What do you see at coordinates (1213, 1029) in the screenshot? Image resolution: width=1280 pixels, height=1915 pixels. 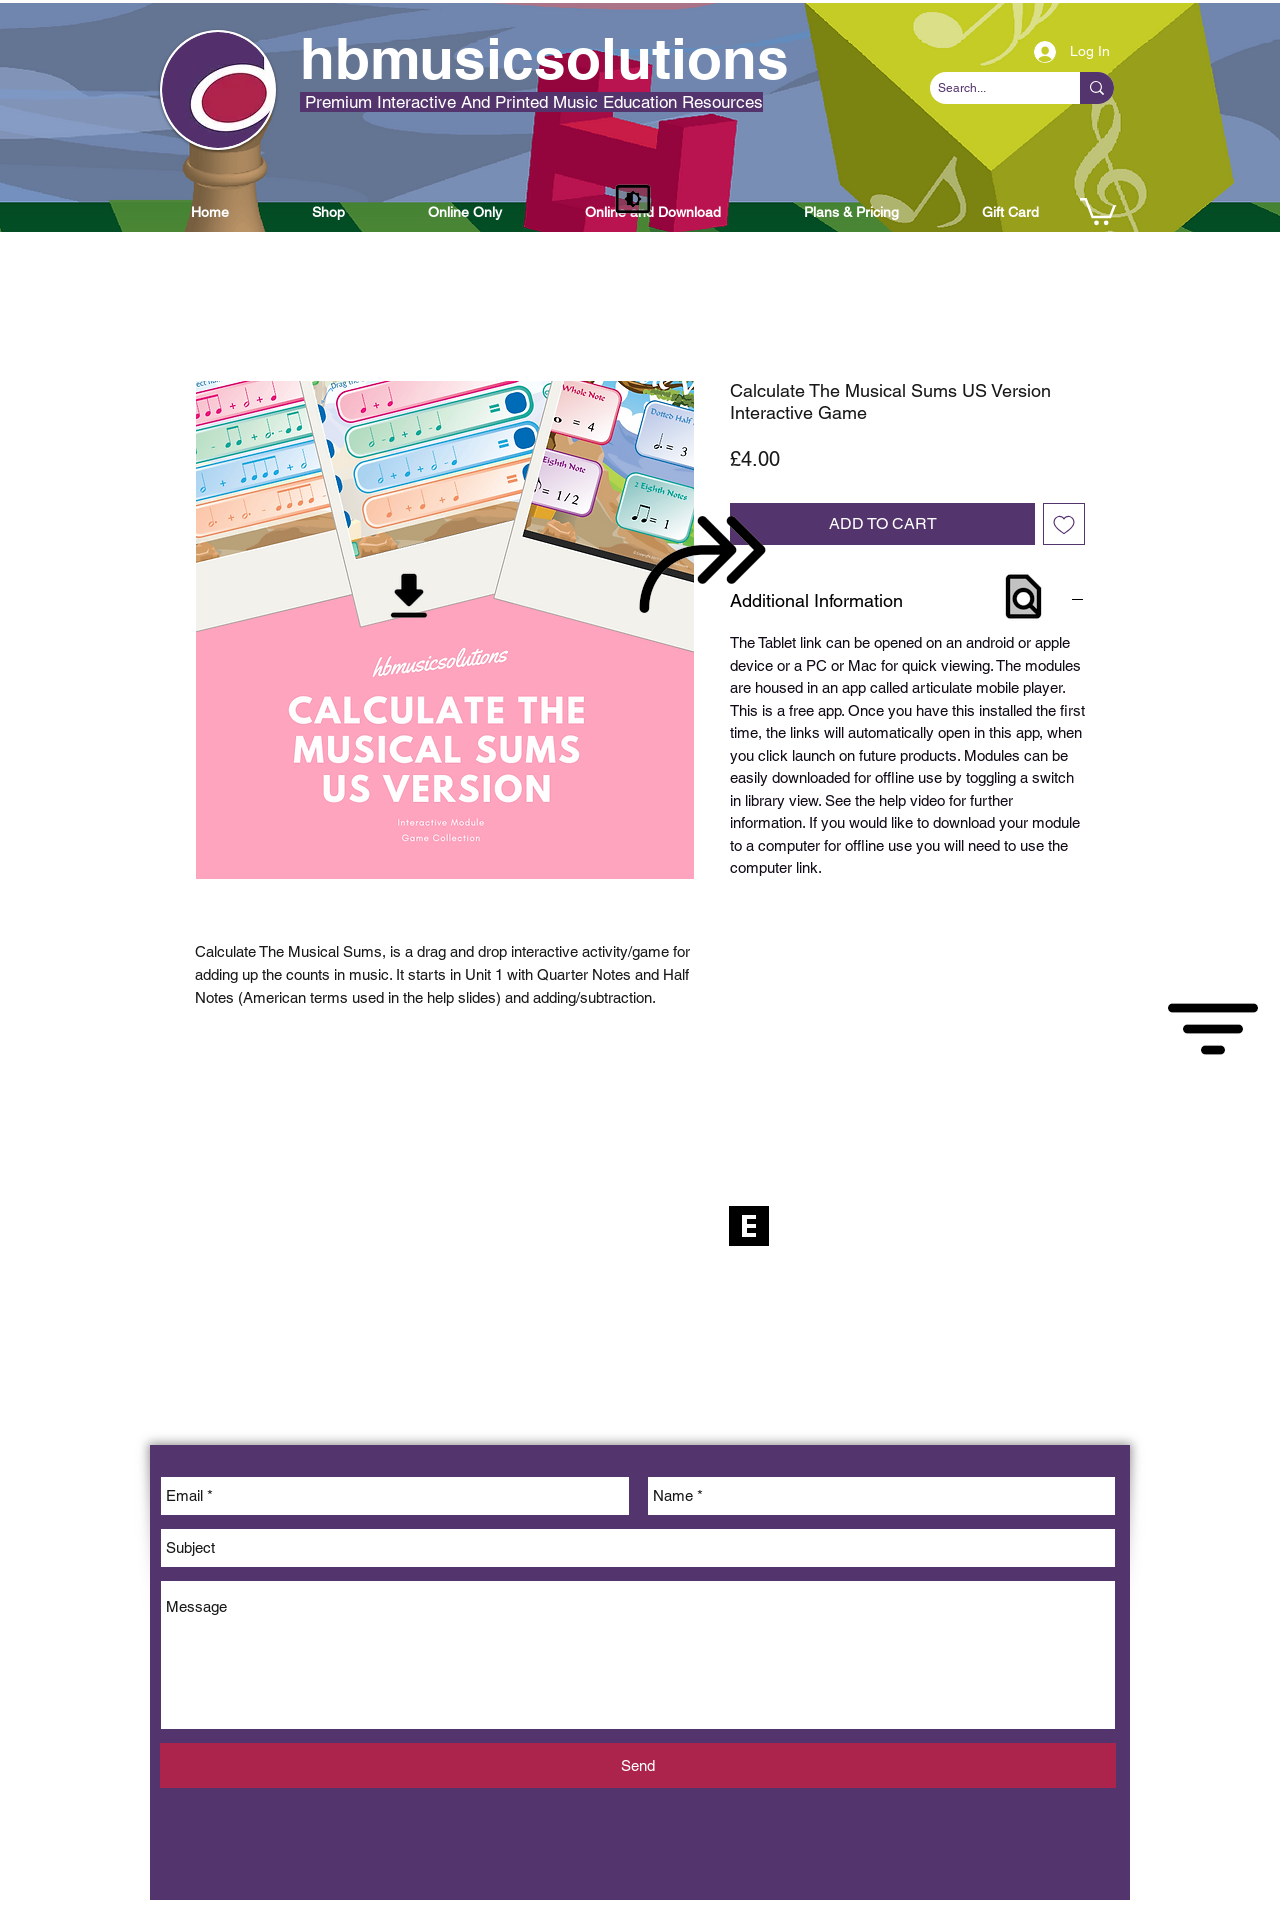 I see `filter or sort list items` at bounding box center [1213, 1029].